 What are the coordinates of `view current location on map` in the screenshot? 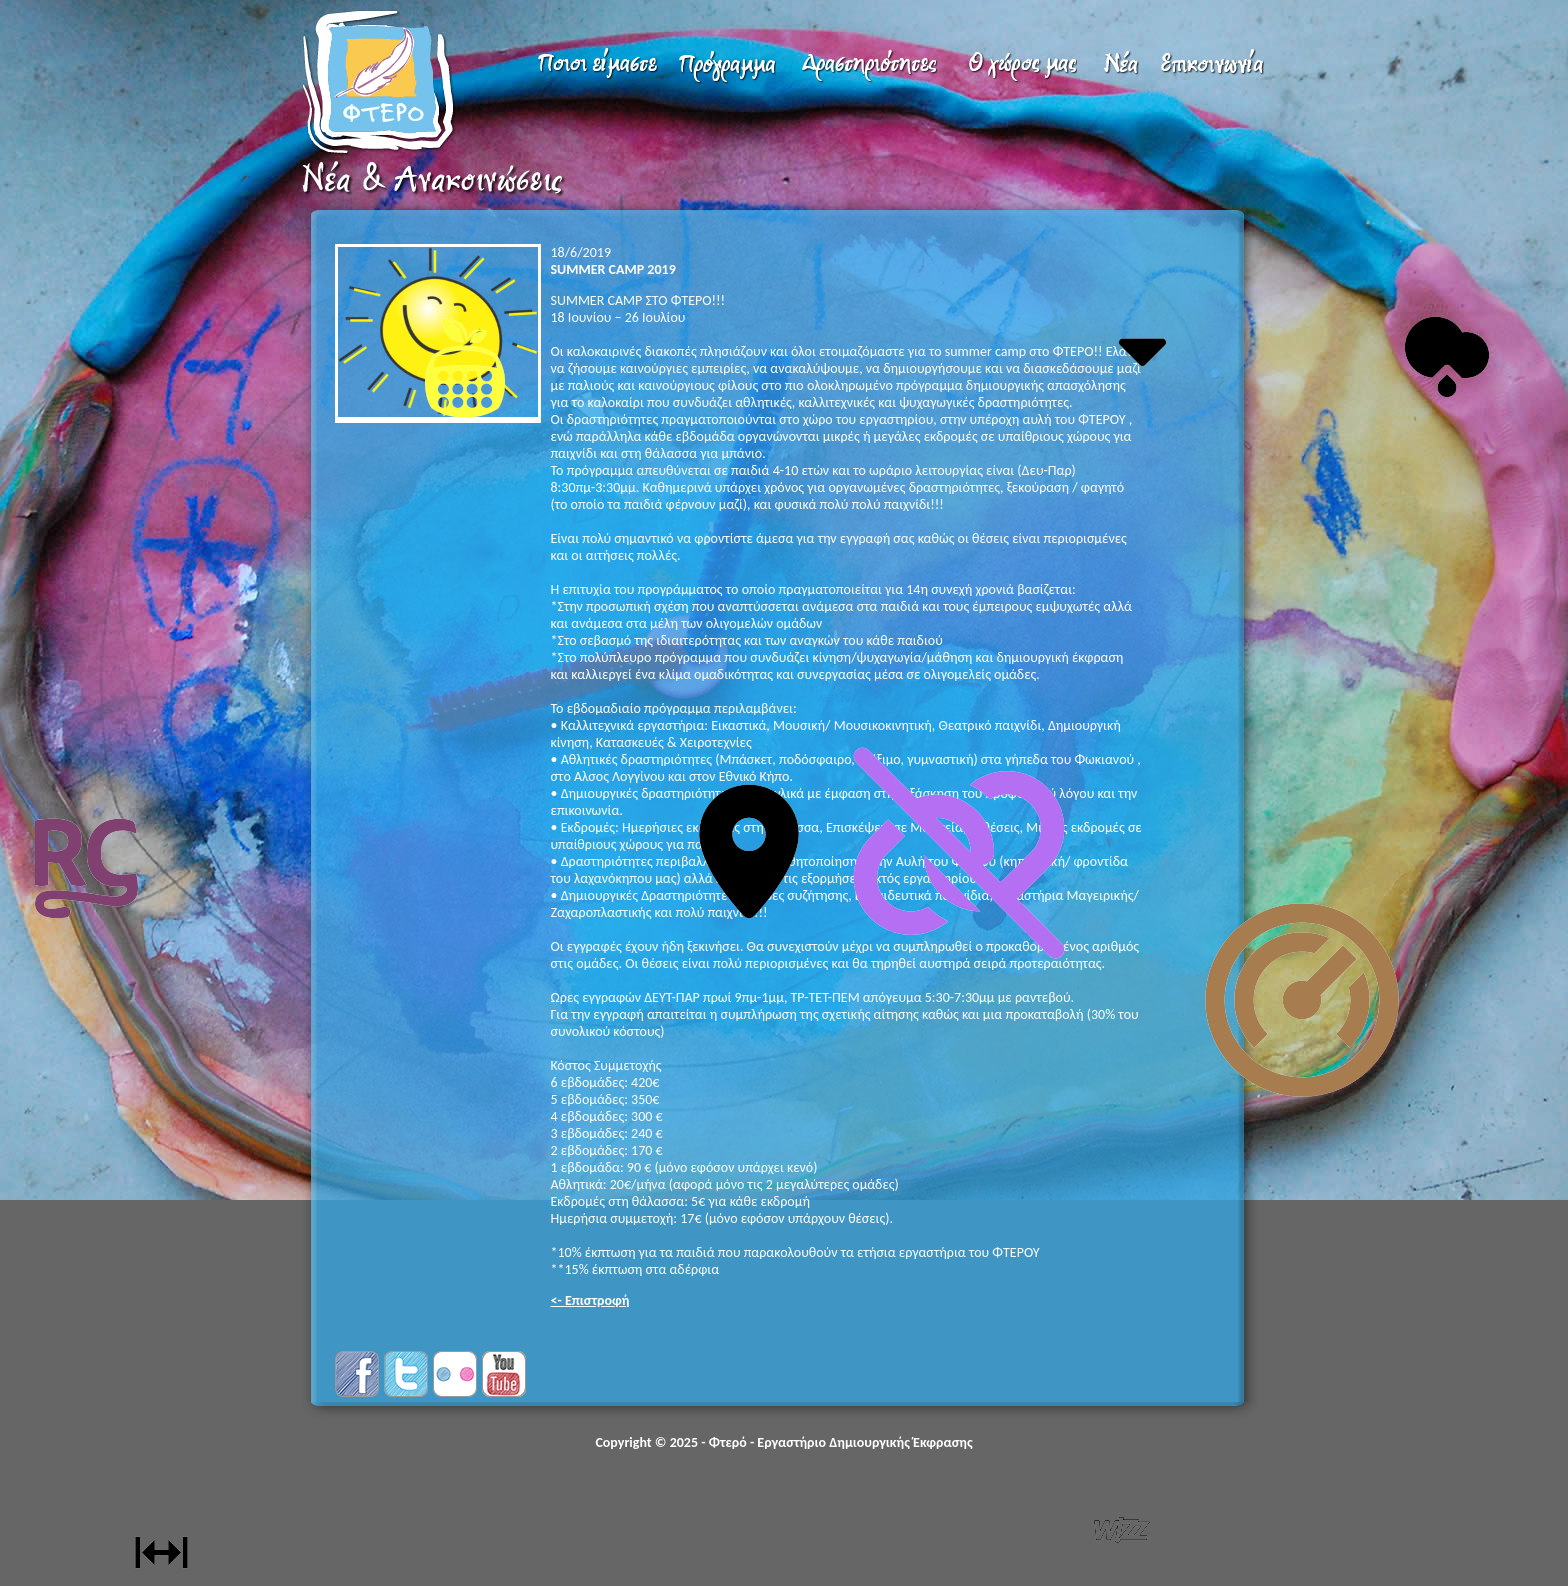 It's located at (749, 851).